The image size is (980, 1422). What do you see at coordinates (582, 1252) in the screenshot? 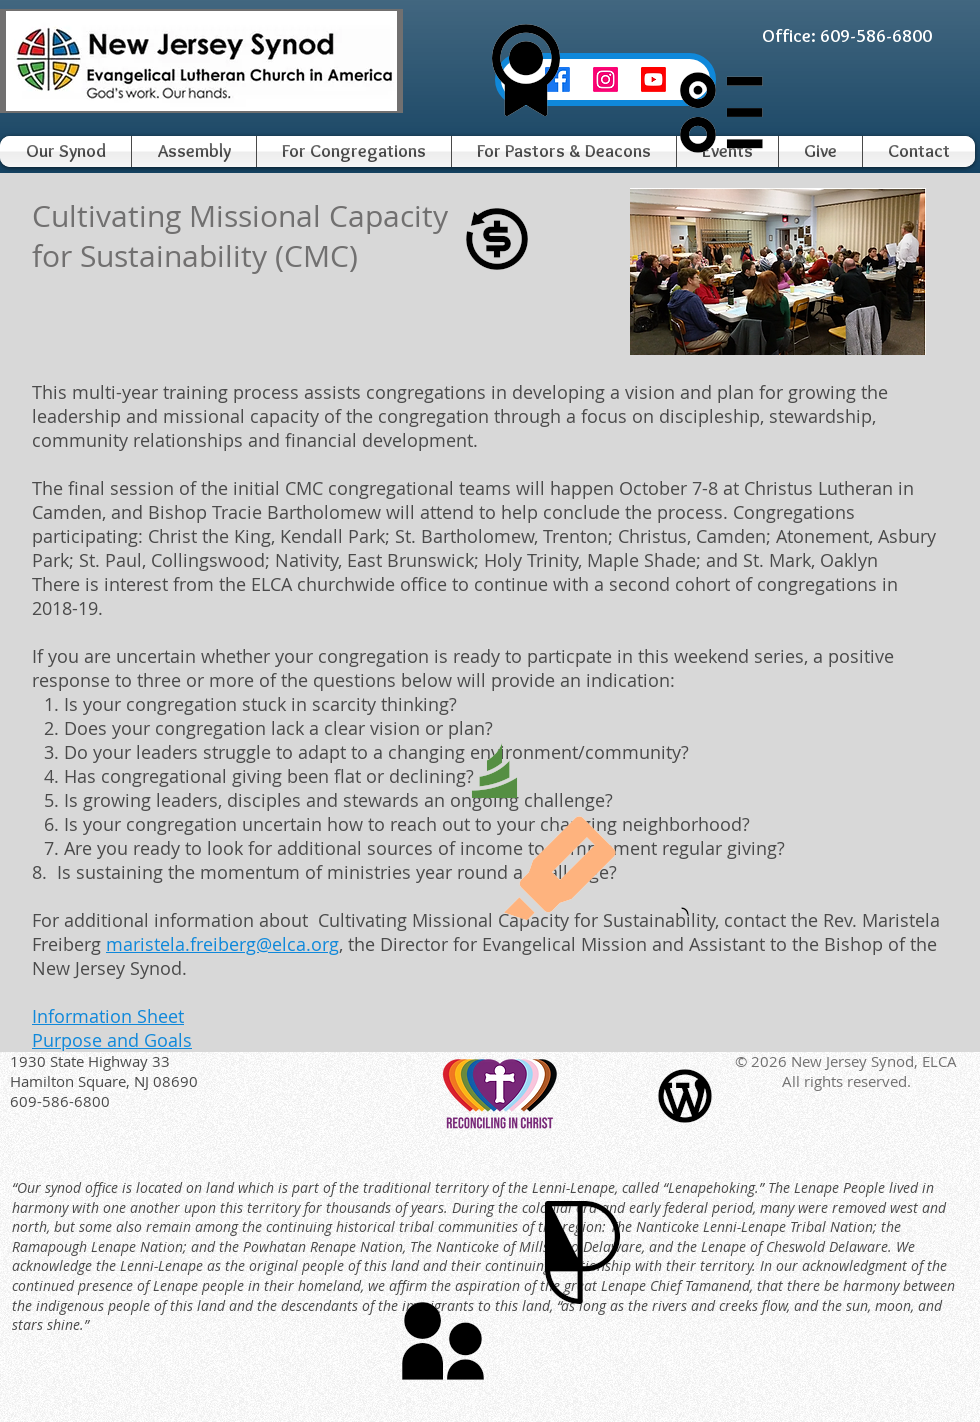
I see `visit the Phosphor Icons website` at bounding box center [582, 1252].